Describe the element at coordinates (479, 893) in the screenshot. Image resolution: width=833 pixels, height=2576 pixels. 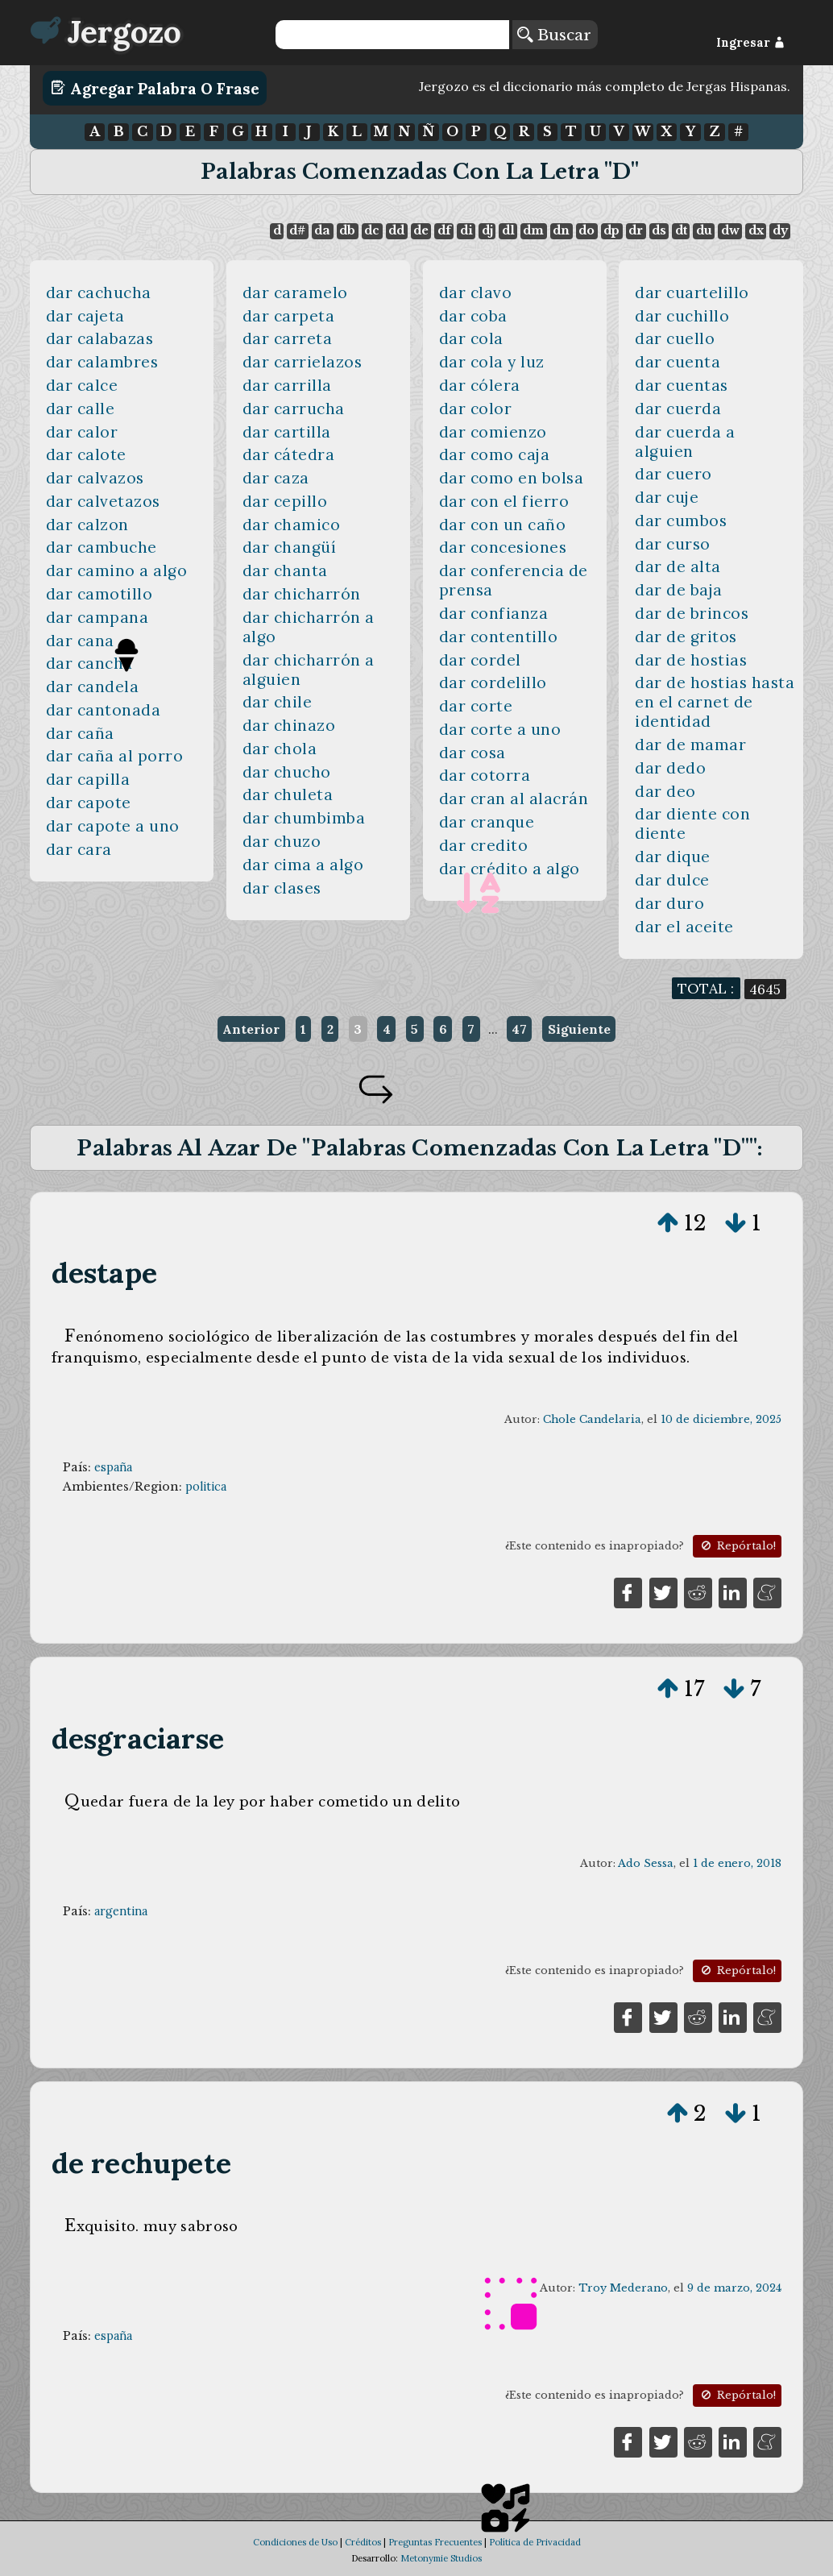
I see `sort list alphabetically A to Z` at that location.